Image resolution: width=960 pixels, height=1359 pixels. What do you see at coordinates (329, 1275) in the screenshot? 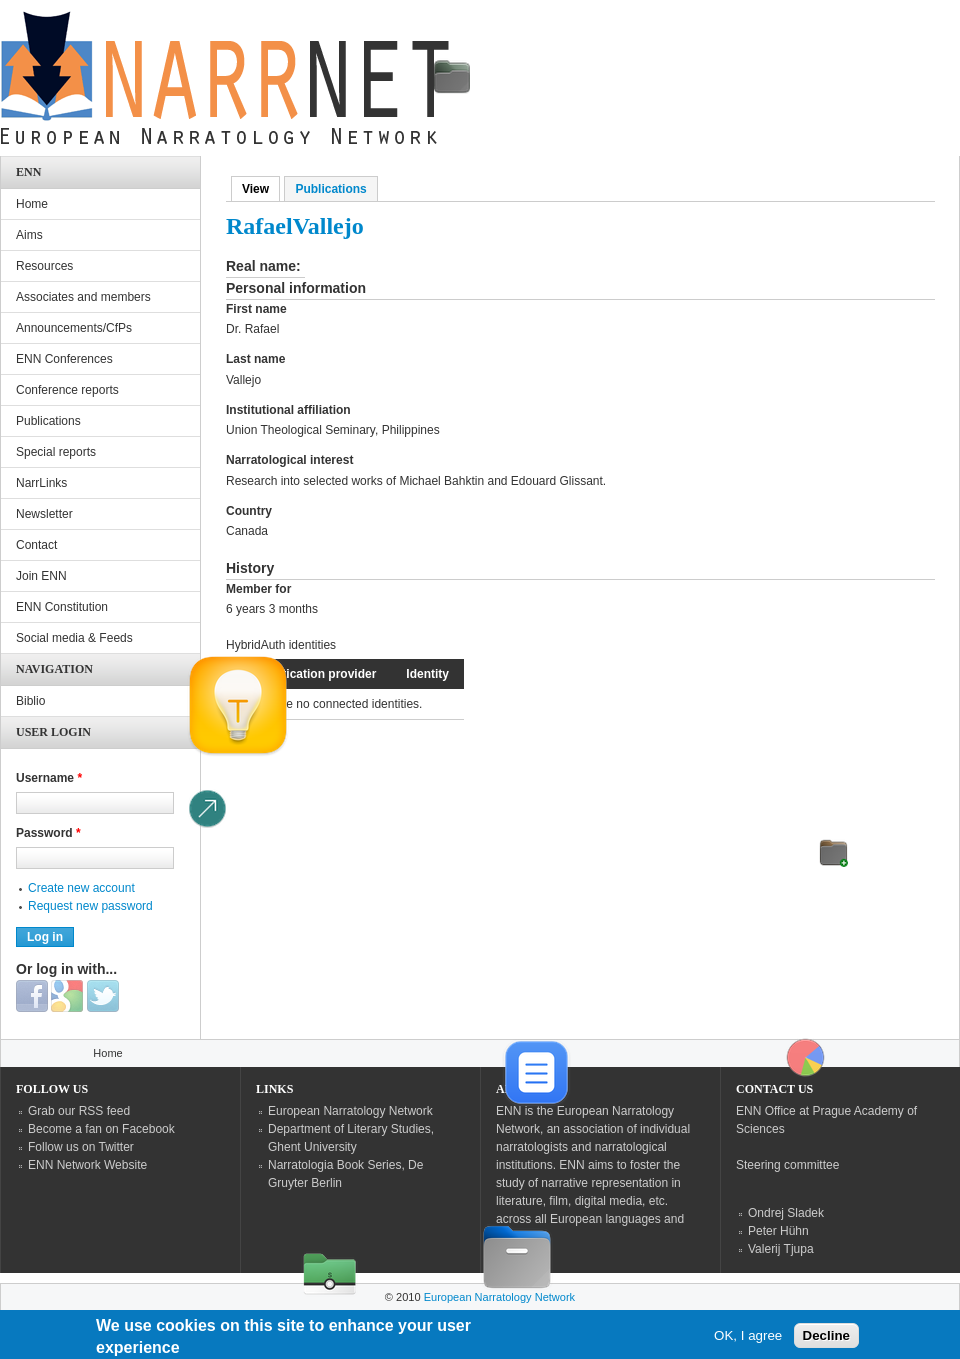
I see `folder containing Pokémon Safari Ball themed content` at bounding box center [329, 1275].